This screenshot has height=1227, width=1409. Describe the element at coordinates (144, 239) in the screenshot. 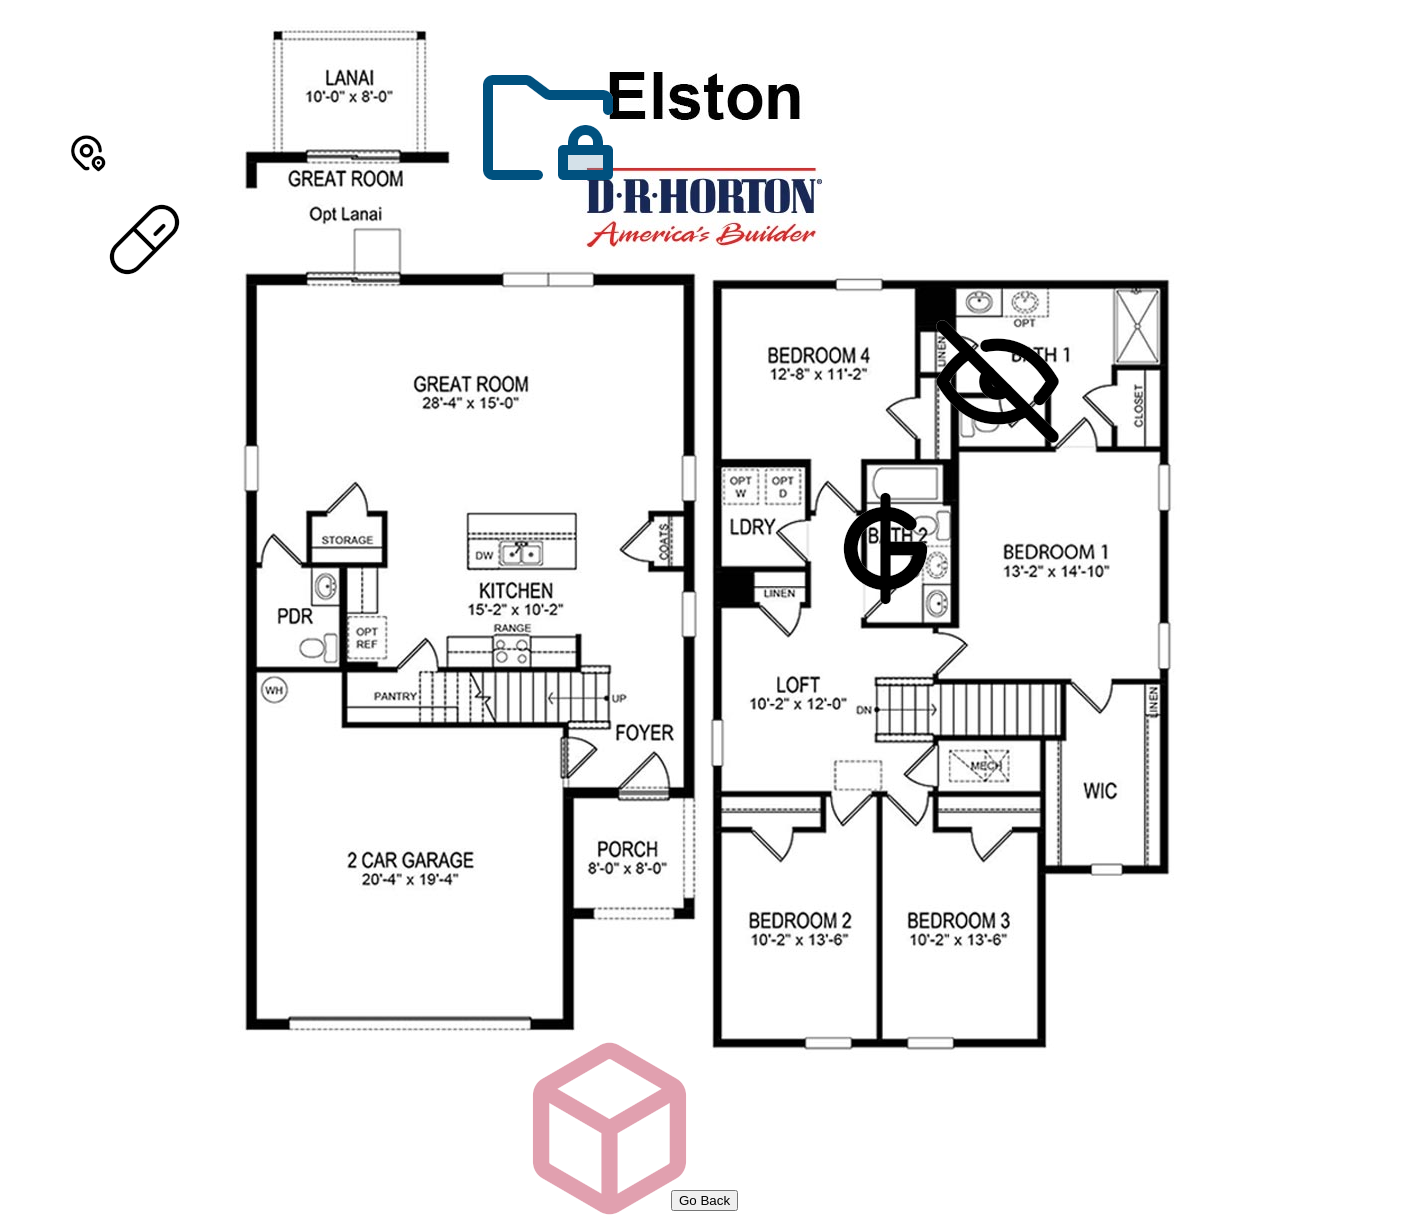

I see `access medication or health information` at that location.